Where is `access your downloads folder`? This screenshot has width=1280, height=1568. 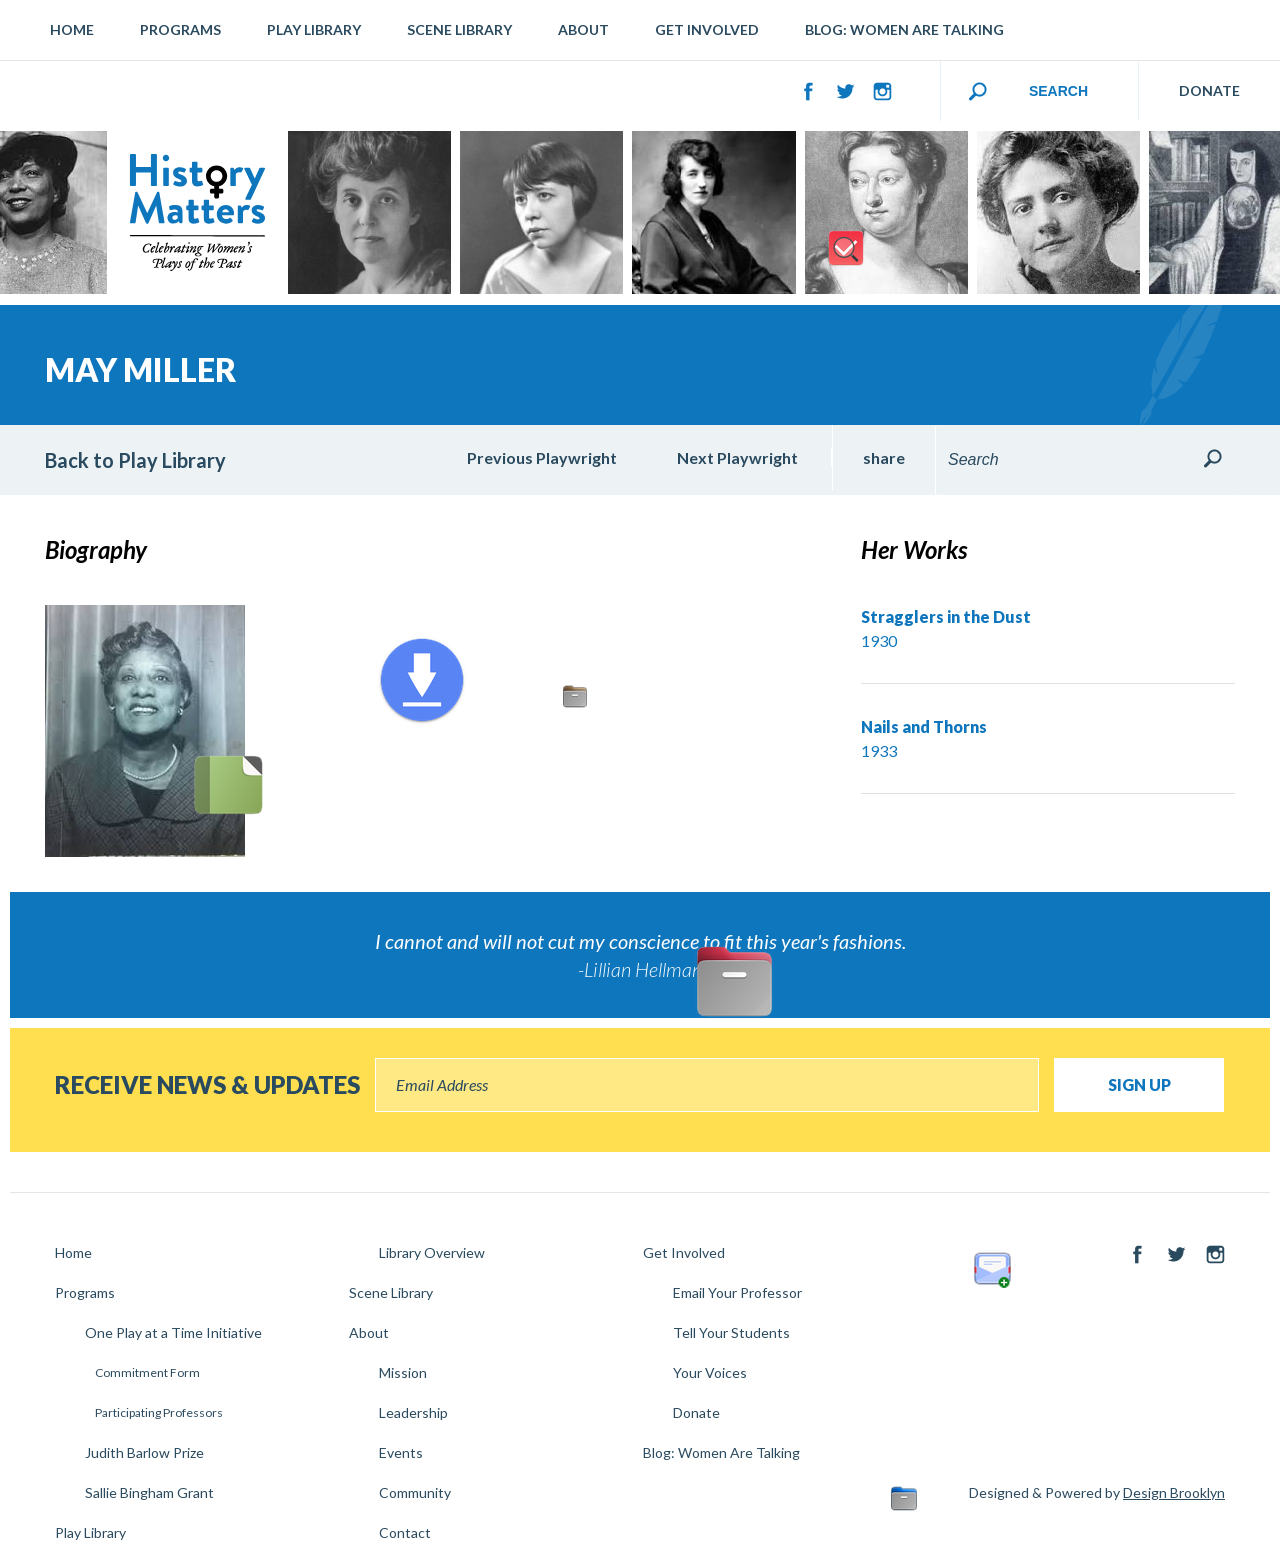
access your downloads folder is located at coordinates (422, 680).